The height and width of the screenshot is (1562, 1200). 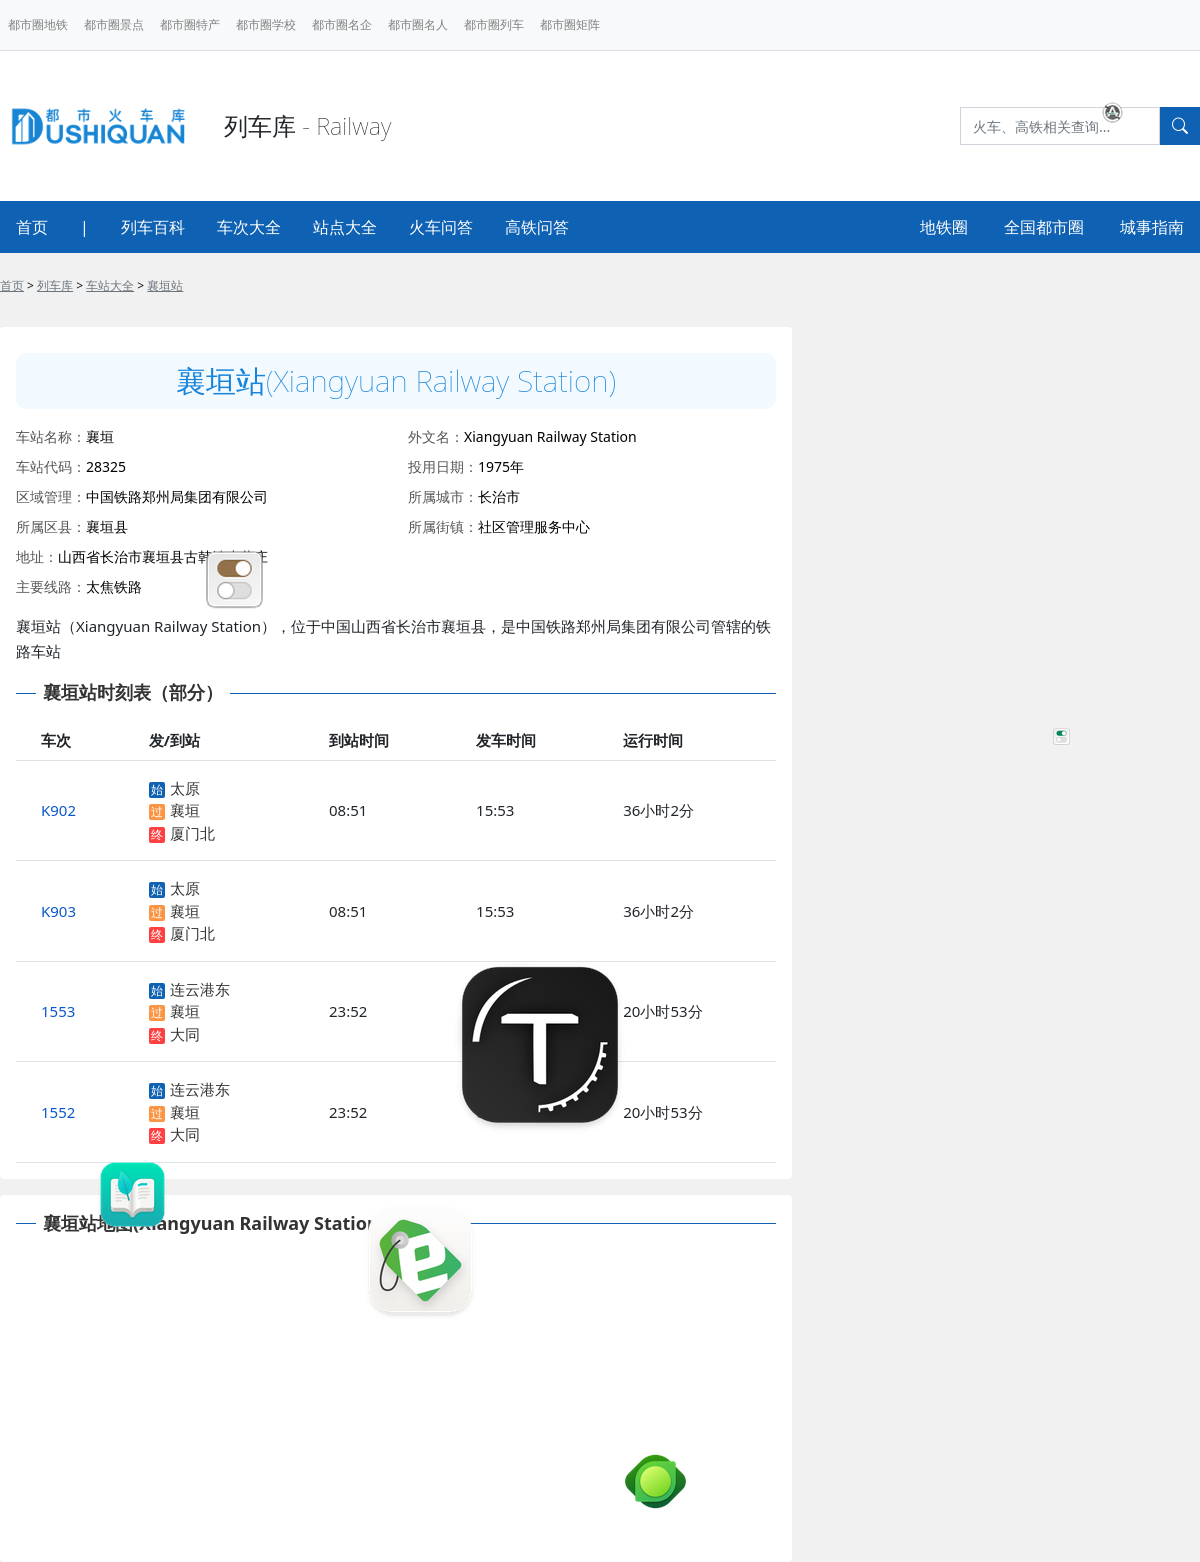 I want to click on open gnome tweaks to customize system settings, so click(x=234, y=579).